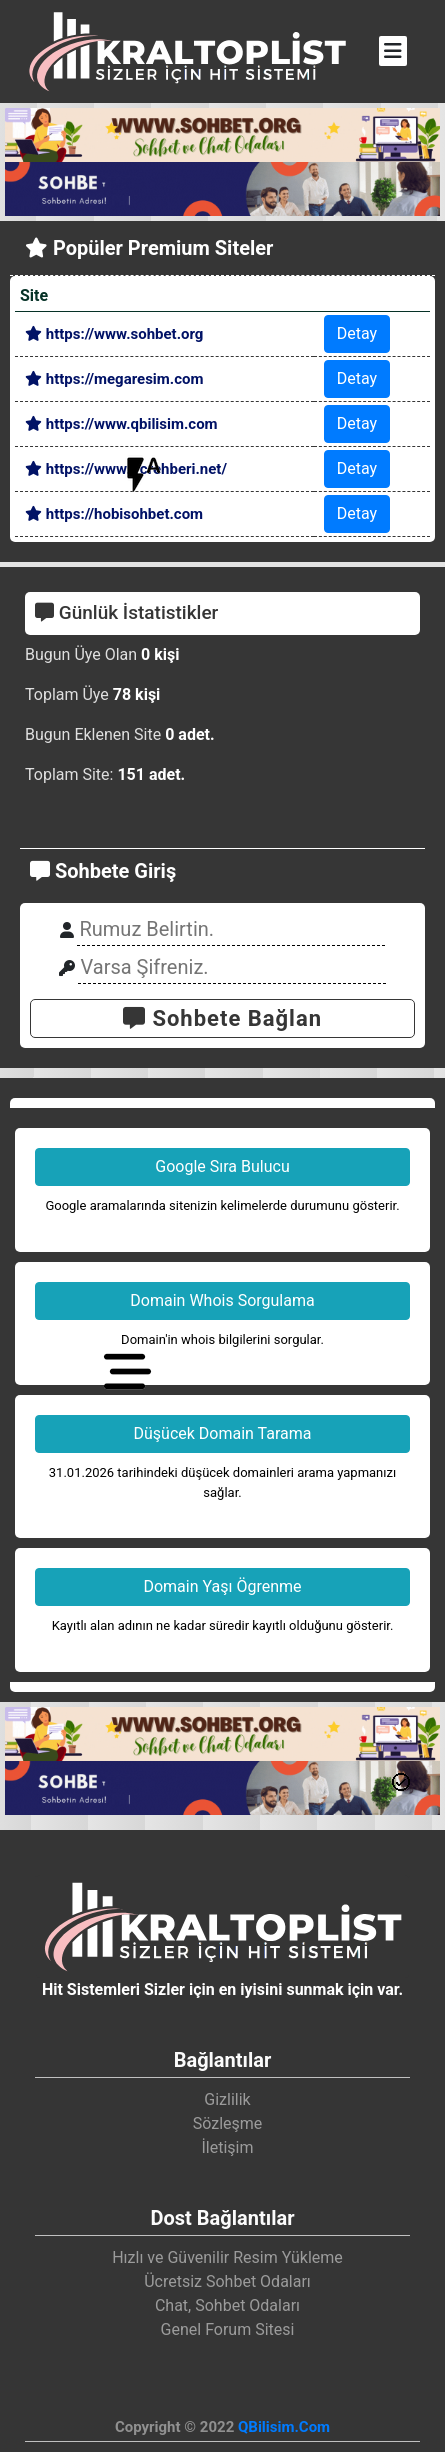 The image size is (445, 2452). I want to click on enable automatic flash mode for camera, so click(143, 475).